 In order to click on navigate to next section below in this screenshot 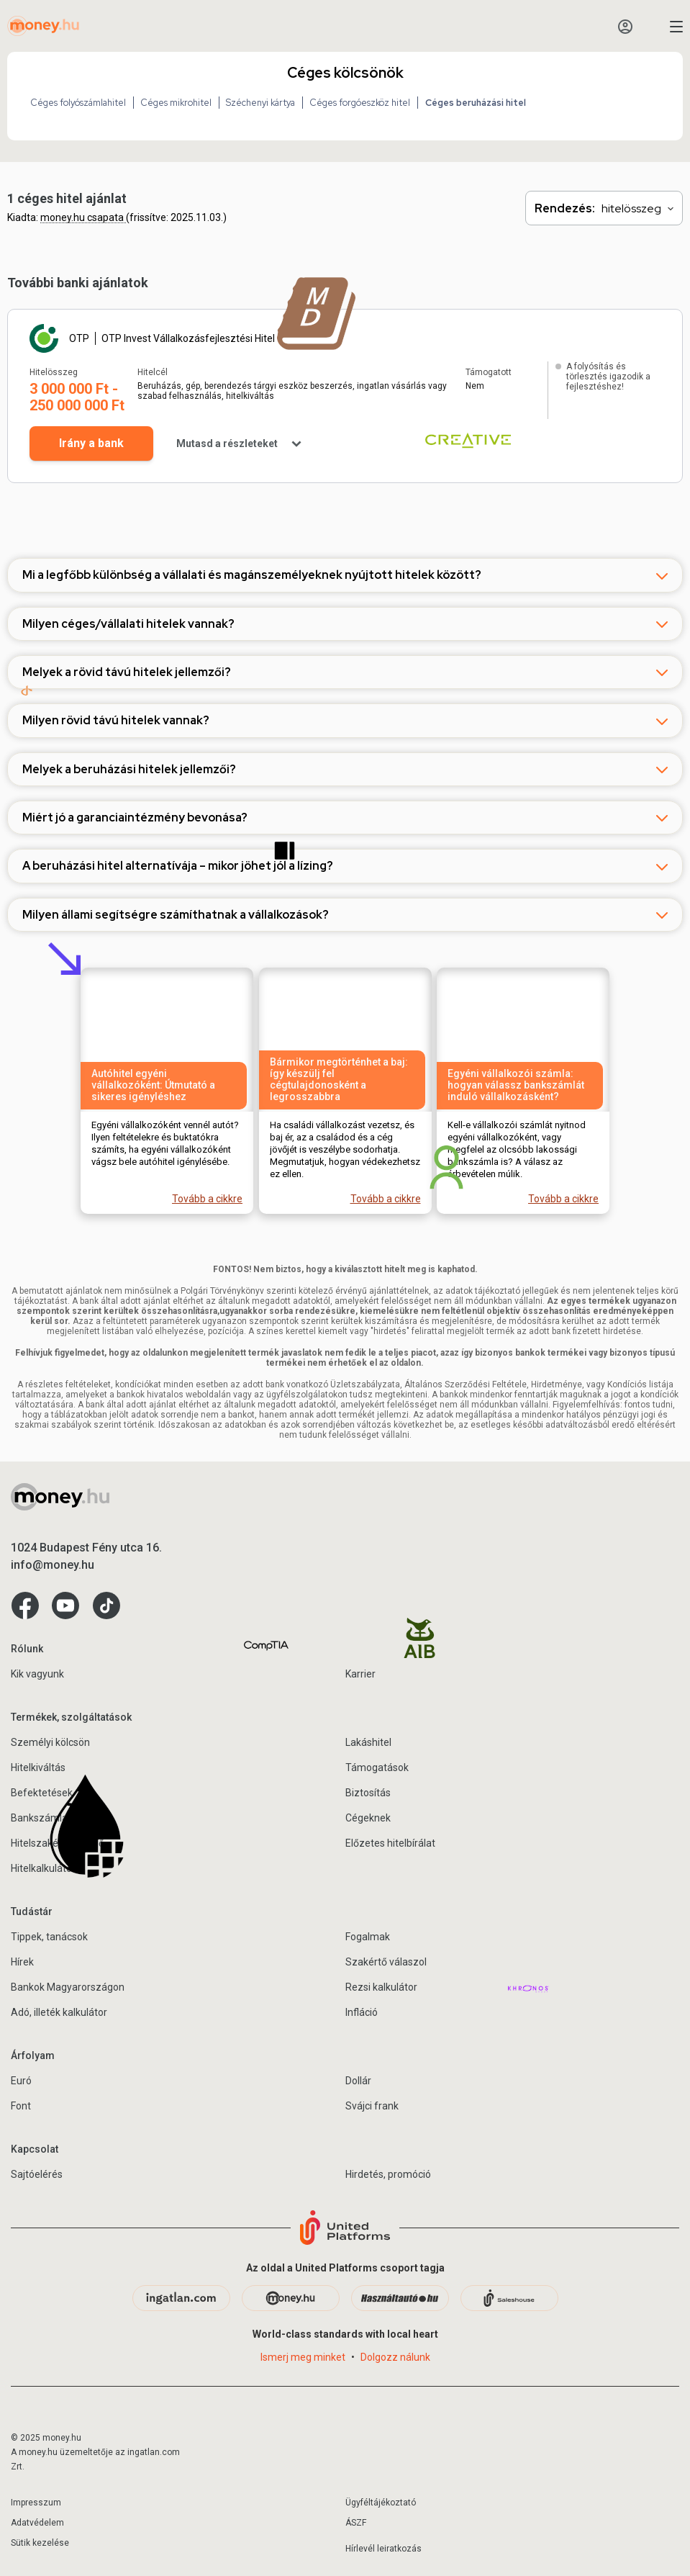, I will do `click(65, 959)`.